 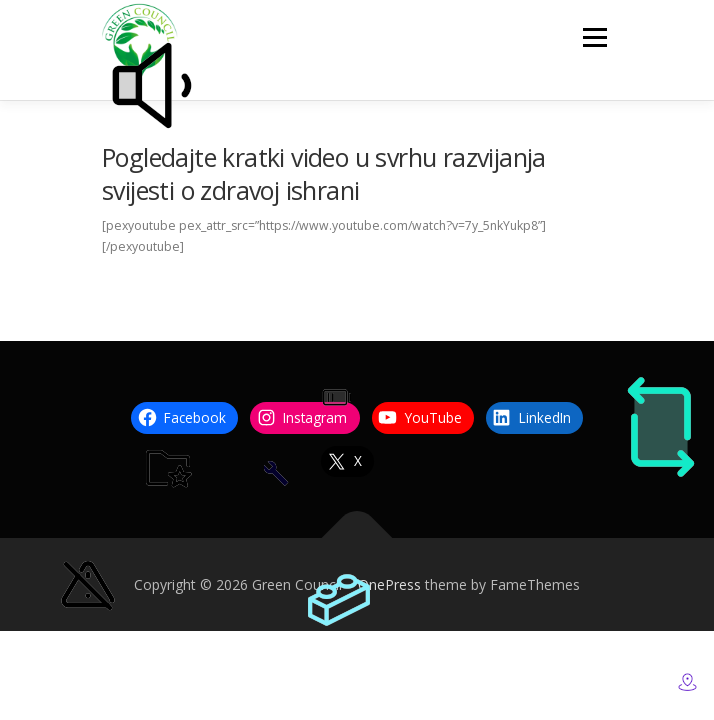 What do you see at coordinates (168, 467) in the screenshot?
I see `access your starred or favorite folders` at bounding box center [168, 467].